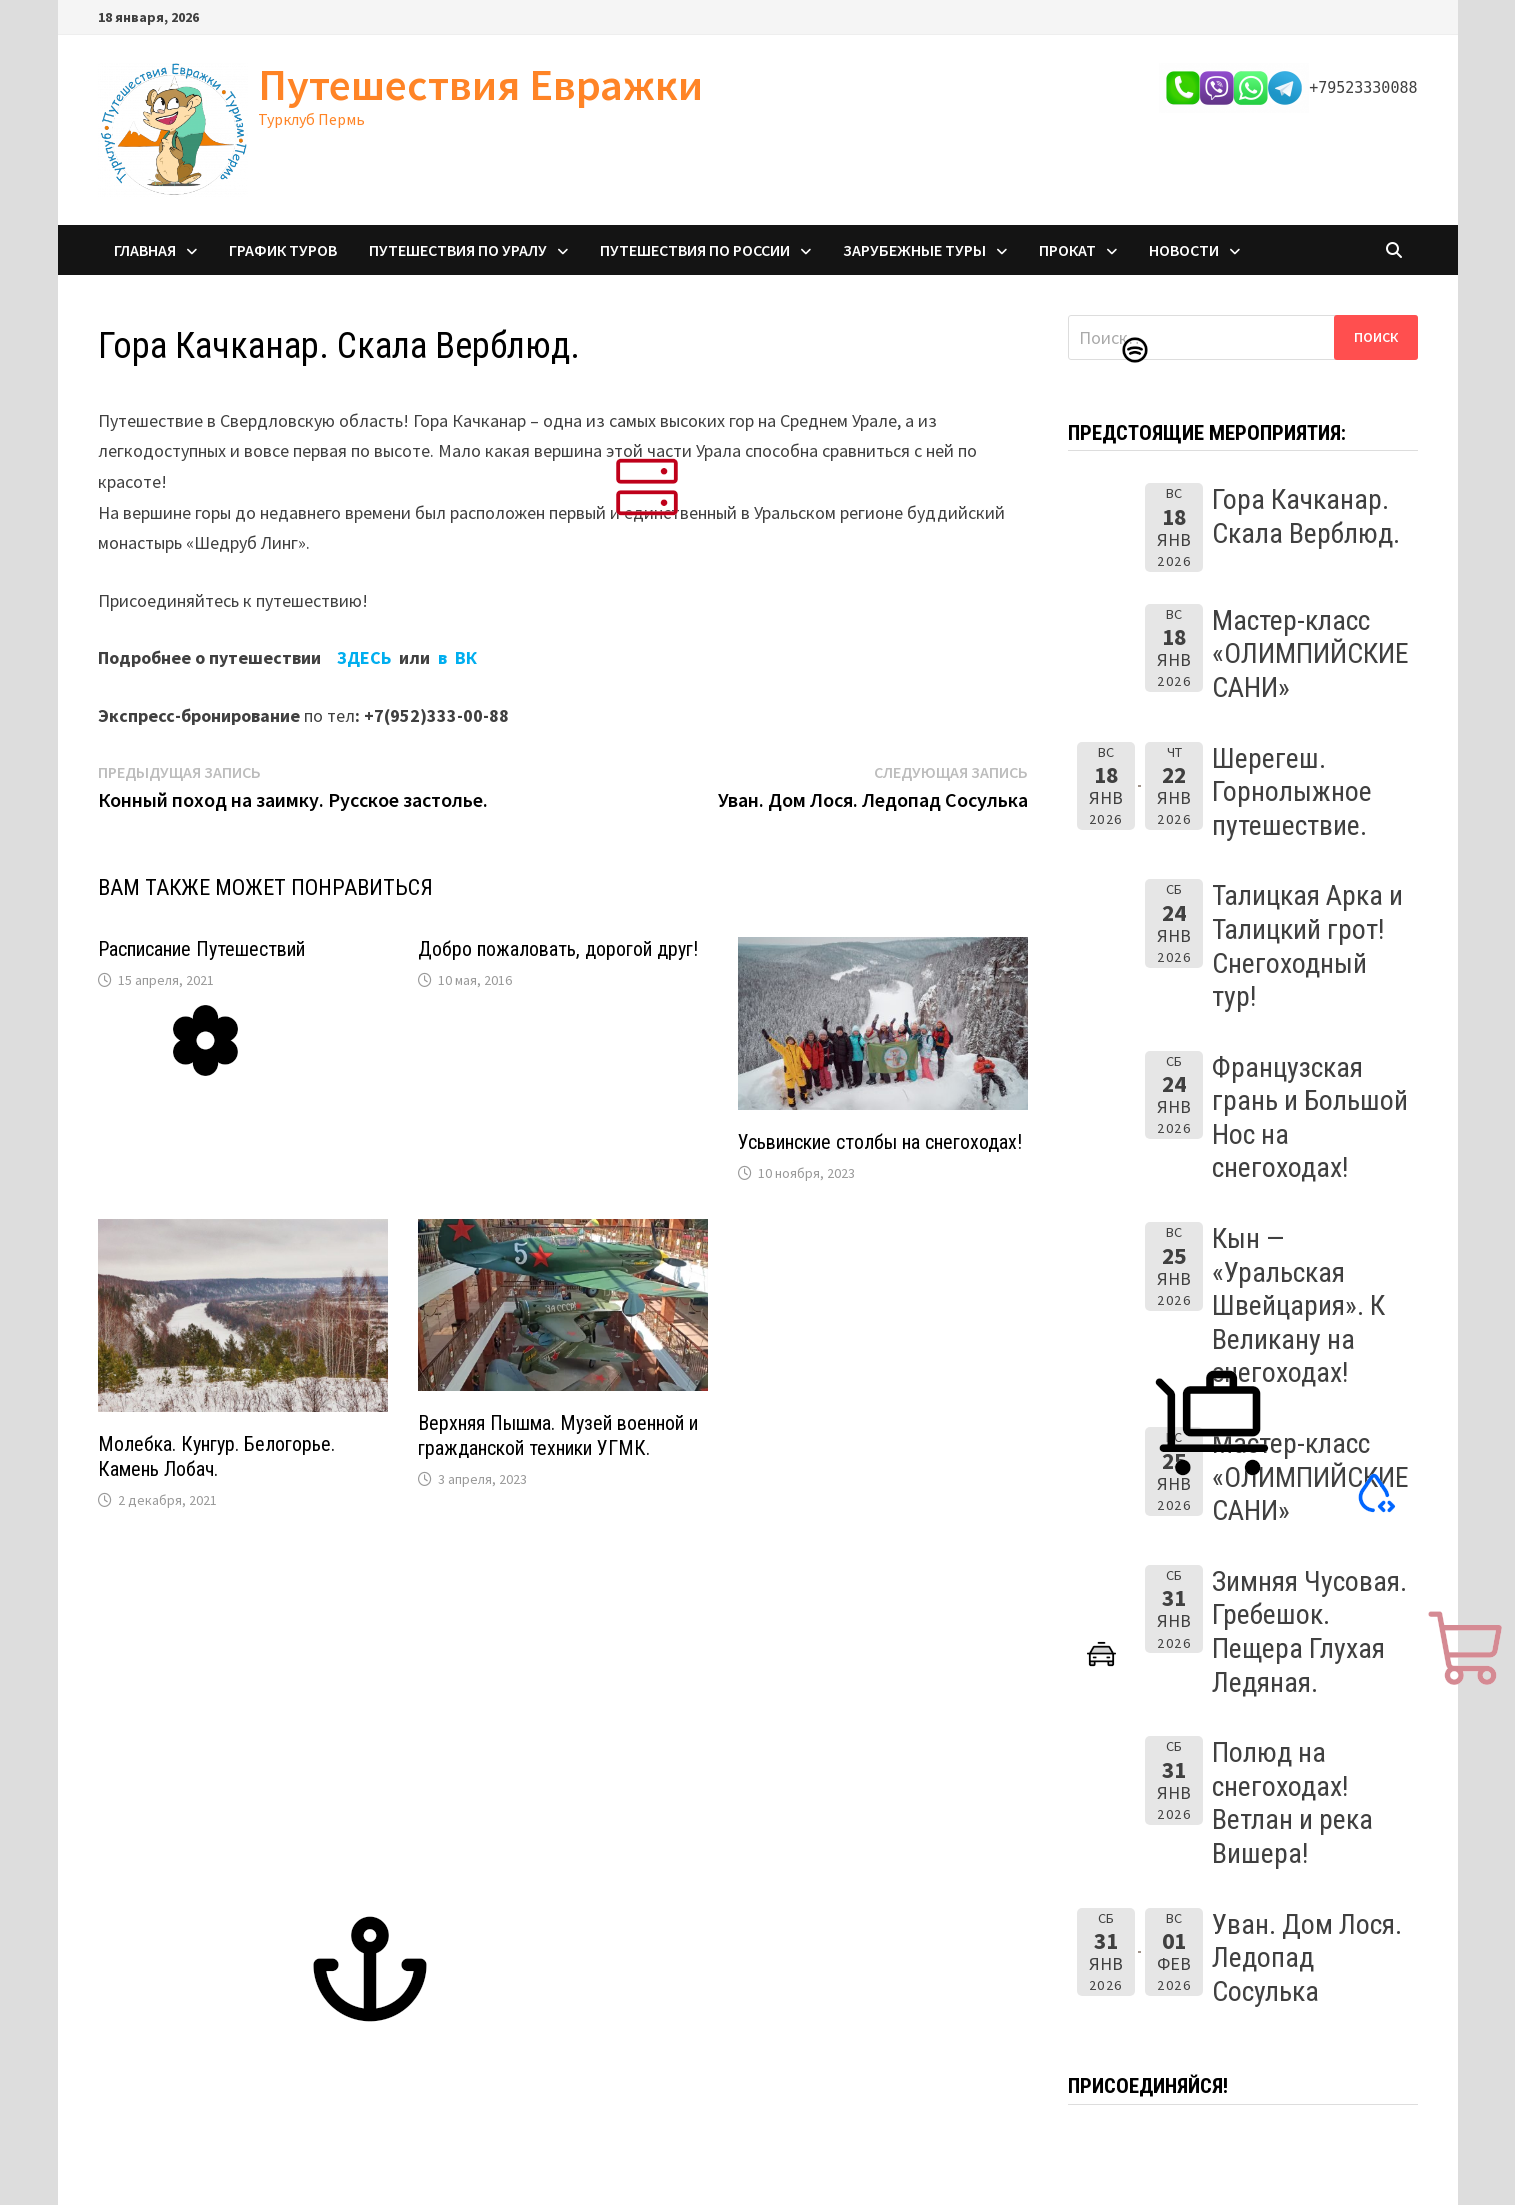 The height and width of the screenshot is (2205, 1515). What do you see at coordinates (1135, 350) in the screenshot?
I see `open Spotify` at bounding box center [1135, 350].